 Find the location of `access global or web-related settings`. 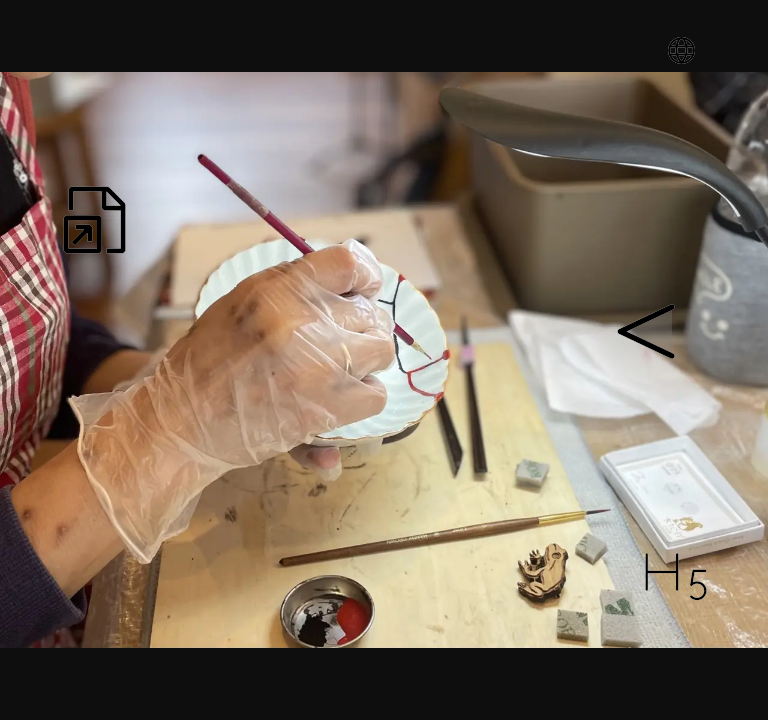

access global or web-related settings is located at coordinates (680, 51).